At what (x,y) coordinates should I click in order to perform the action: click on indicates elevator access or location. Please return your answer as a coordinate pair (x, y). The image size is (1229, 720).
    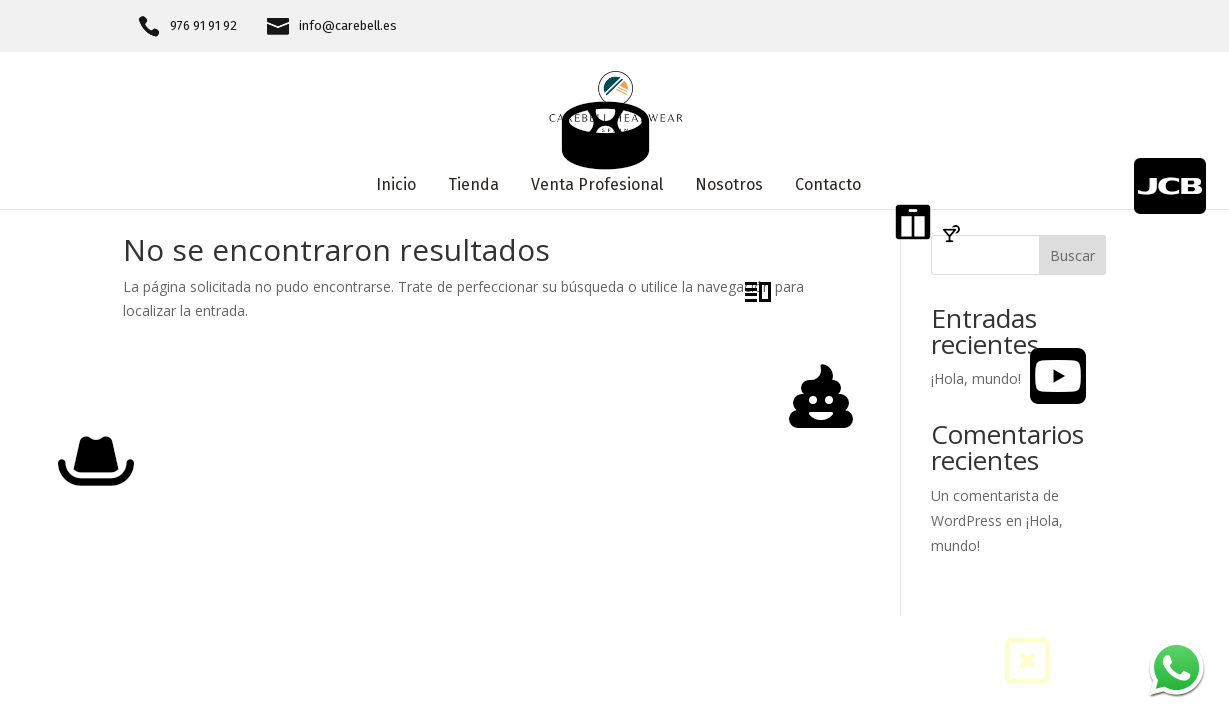
    Looking at the image, I should click on (913, 222).